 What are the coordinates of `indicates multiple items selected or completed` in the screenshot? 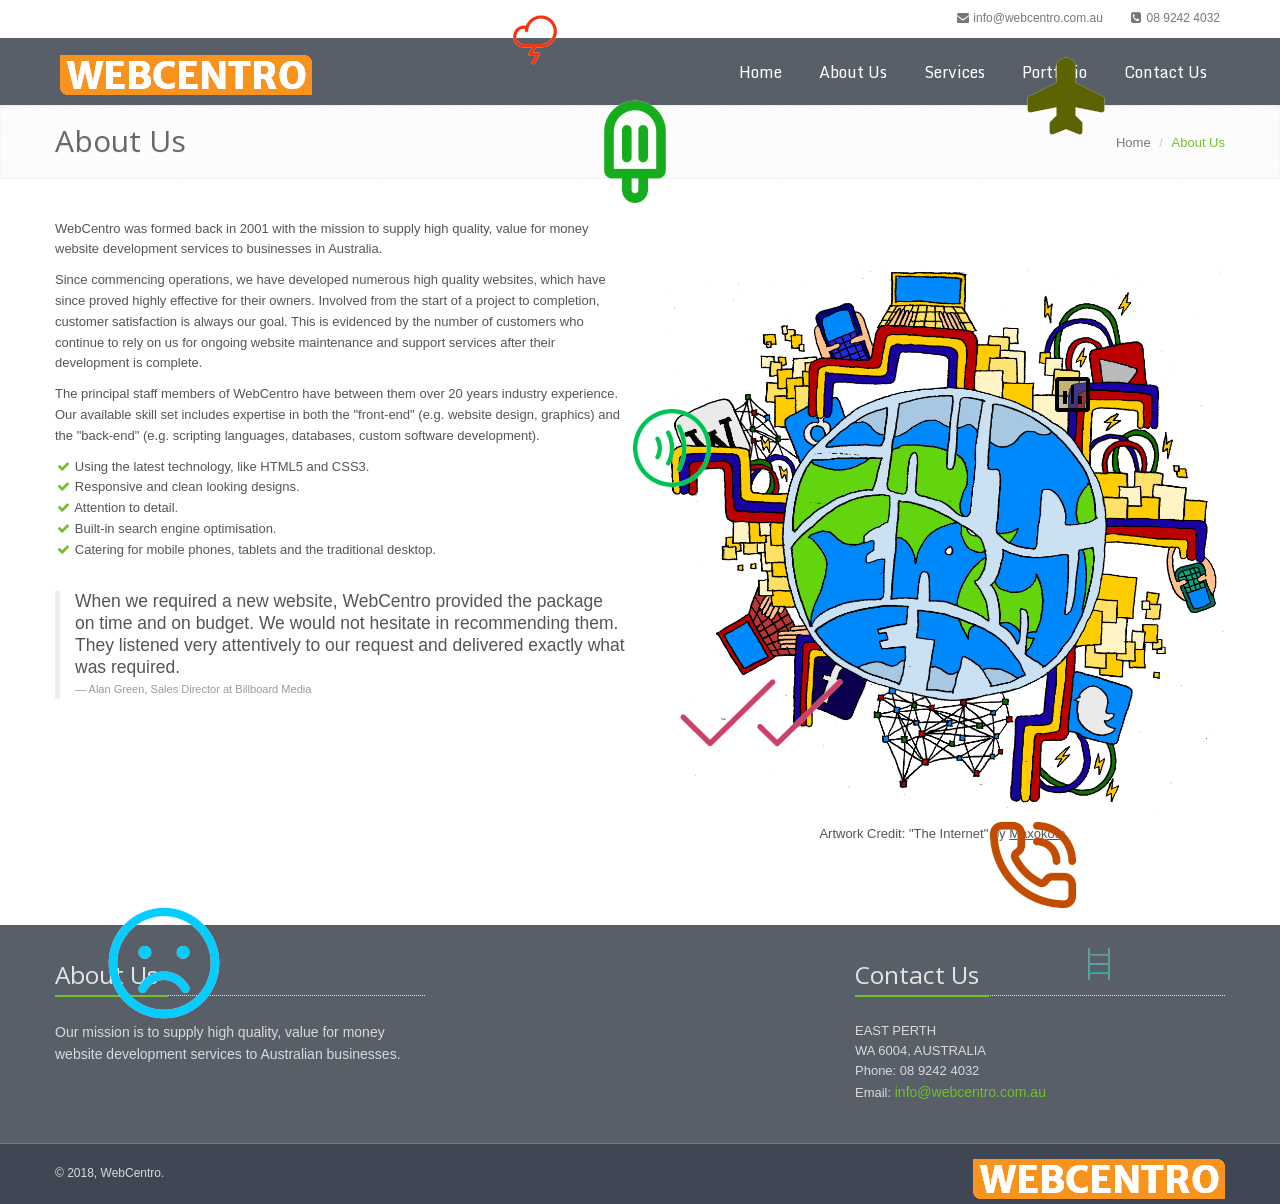 It's located at (761, 715).